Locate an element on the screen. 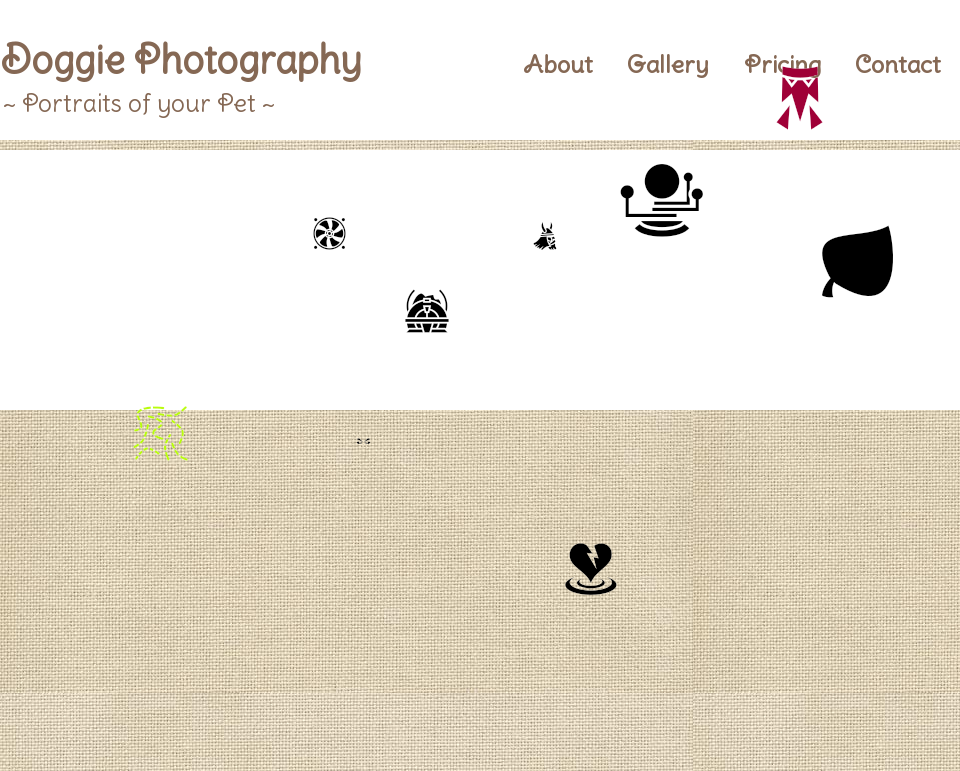 The image size is (960, 771). indicates an angry or hostile character state is located at coordinates (363, 441).